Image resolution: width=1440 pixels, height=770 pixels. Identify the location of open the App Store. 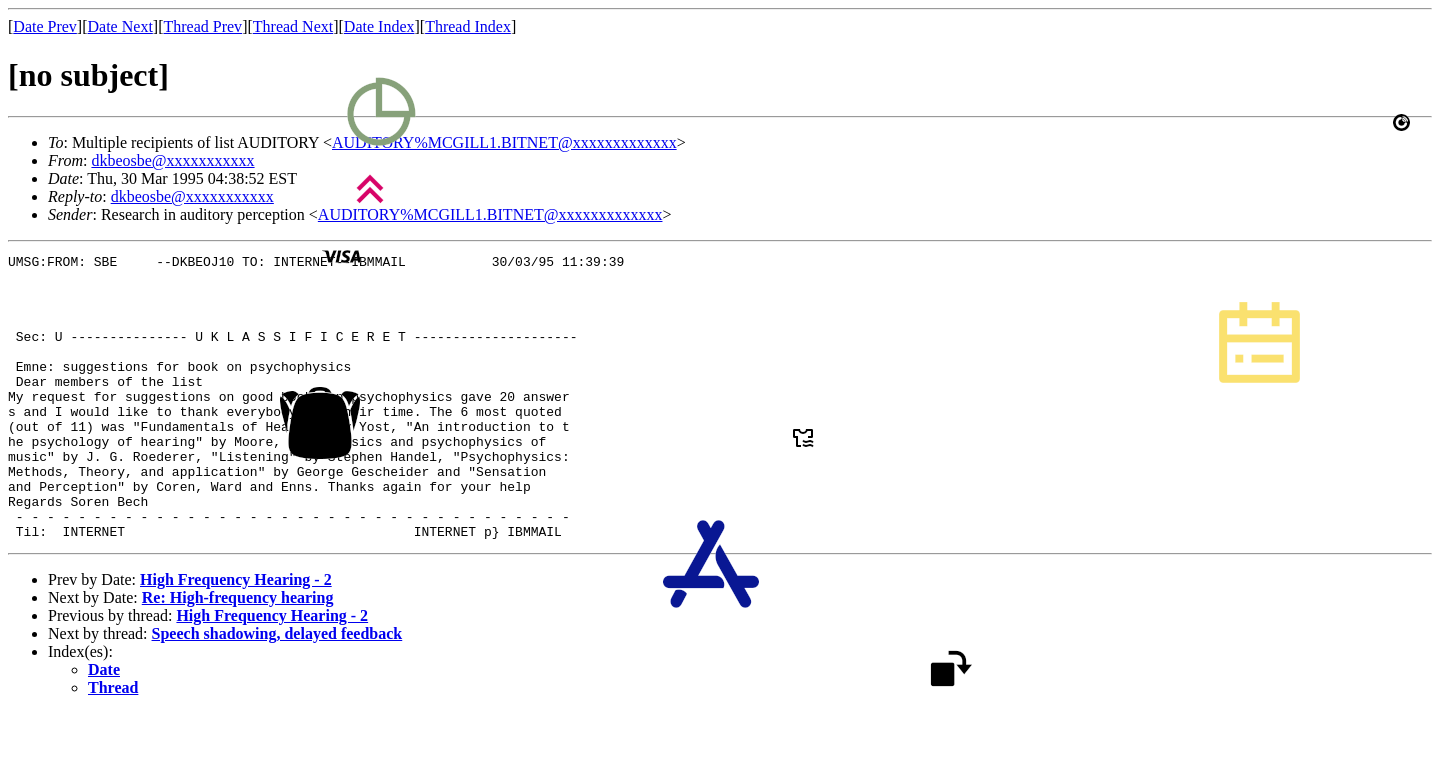
(711, 564).